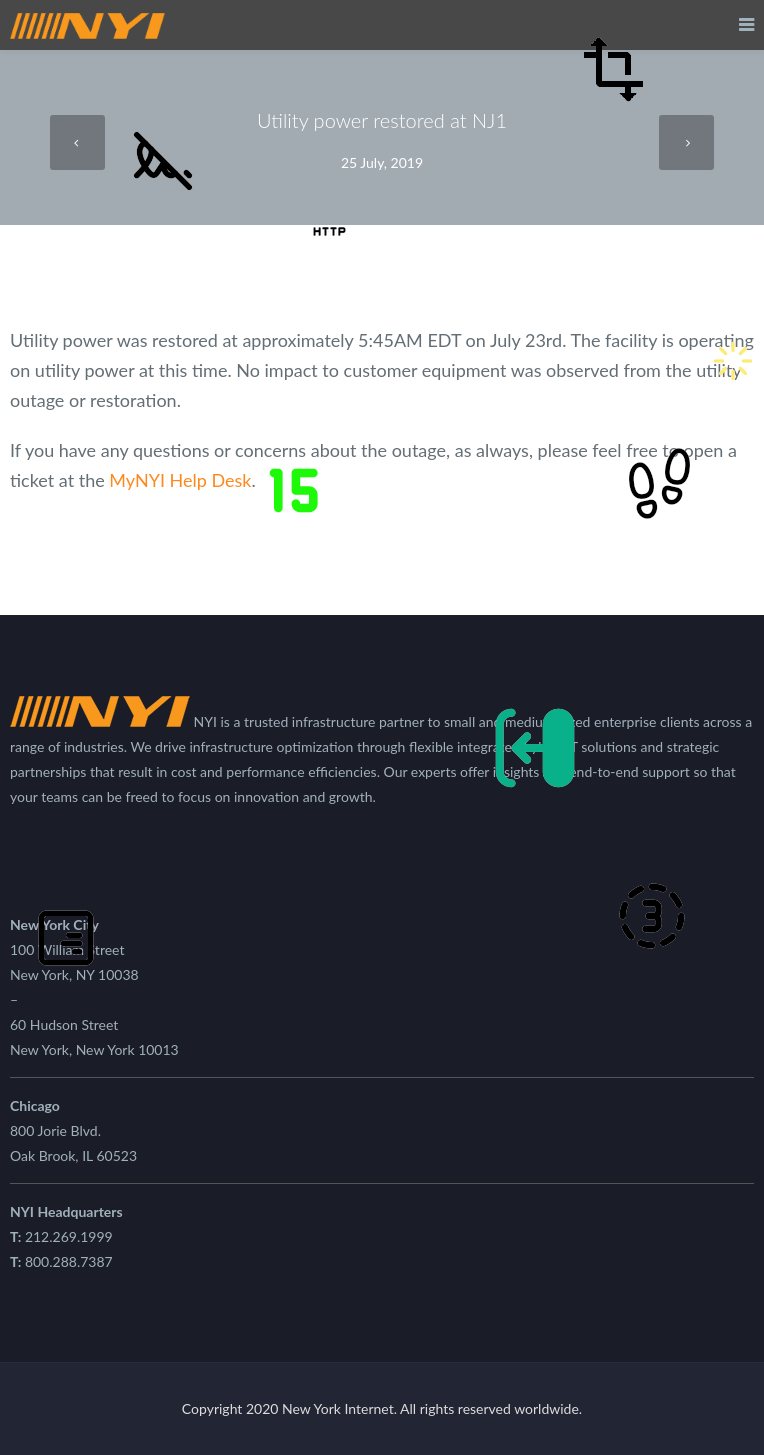  What do you see at coordinates (291, 490) in the screenshot?
I see `indicates 15 unread items or notifications` at bounding box center [291, 490].